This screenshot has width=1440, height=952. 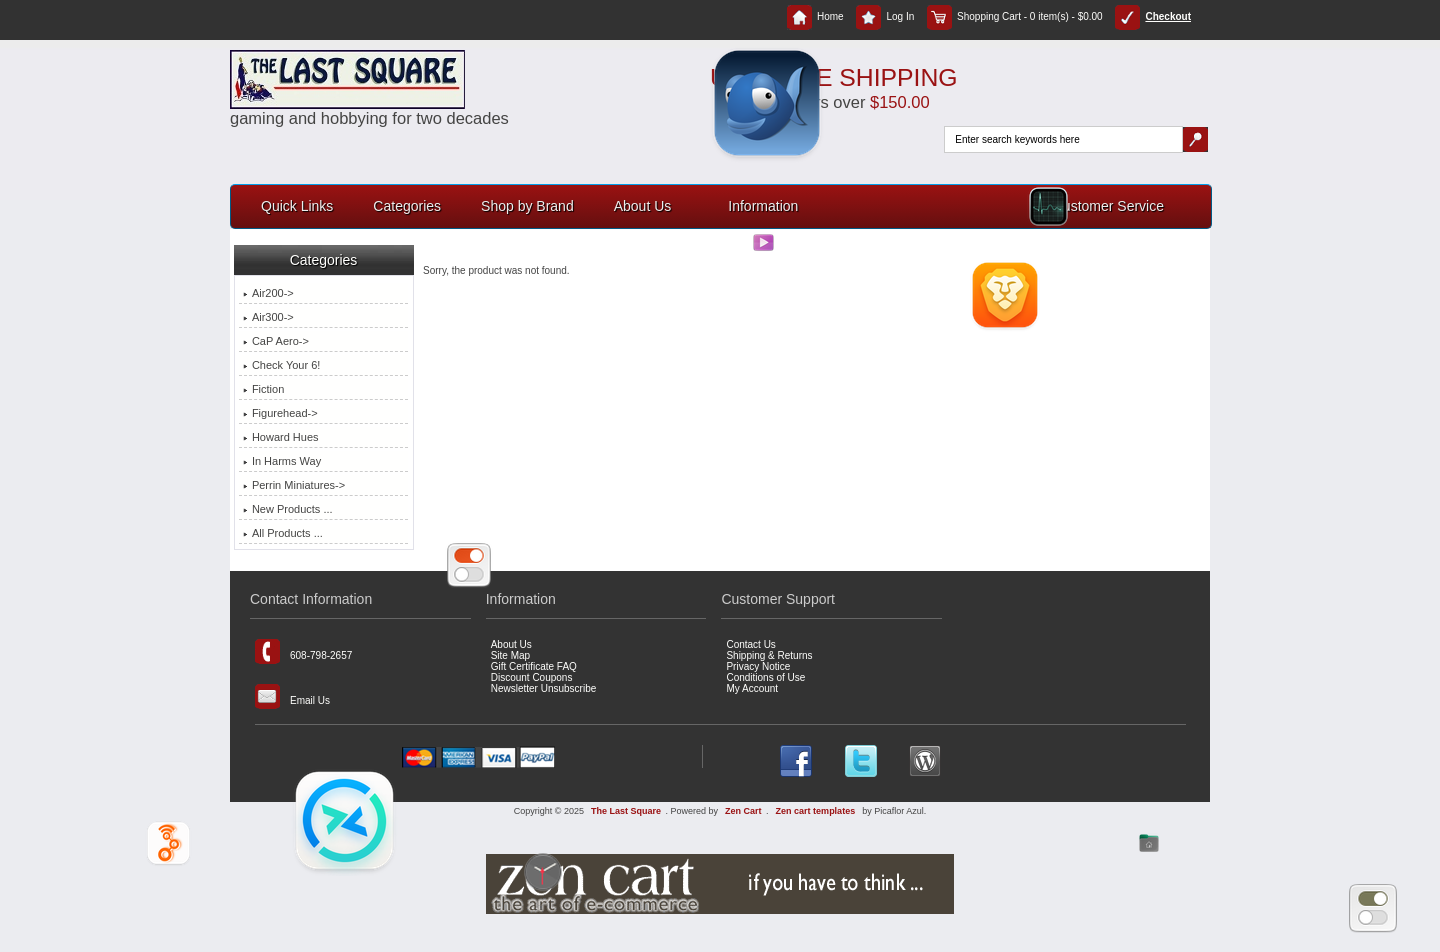 I want to click on open GNU Radio signal processing application, so click(x=168, y=843).